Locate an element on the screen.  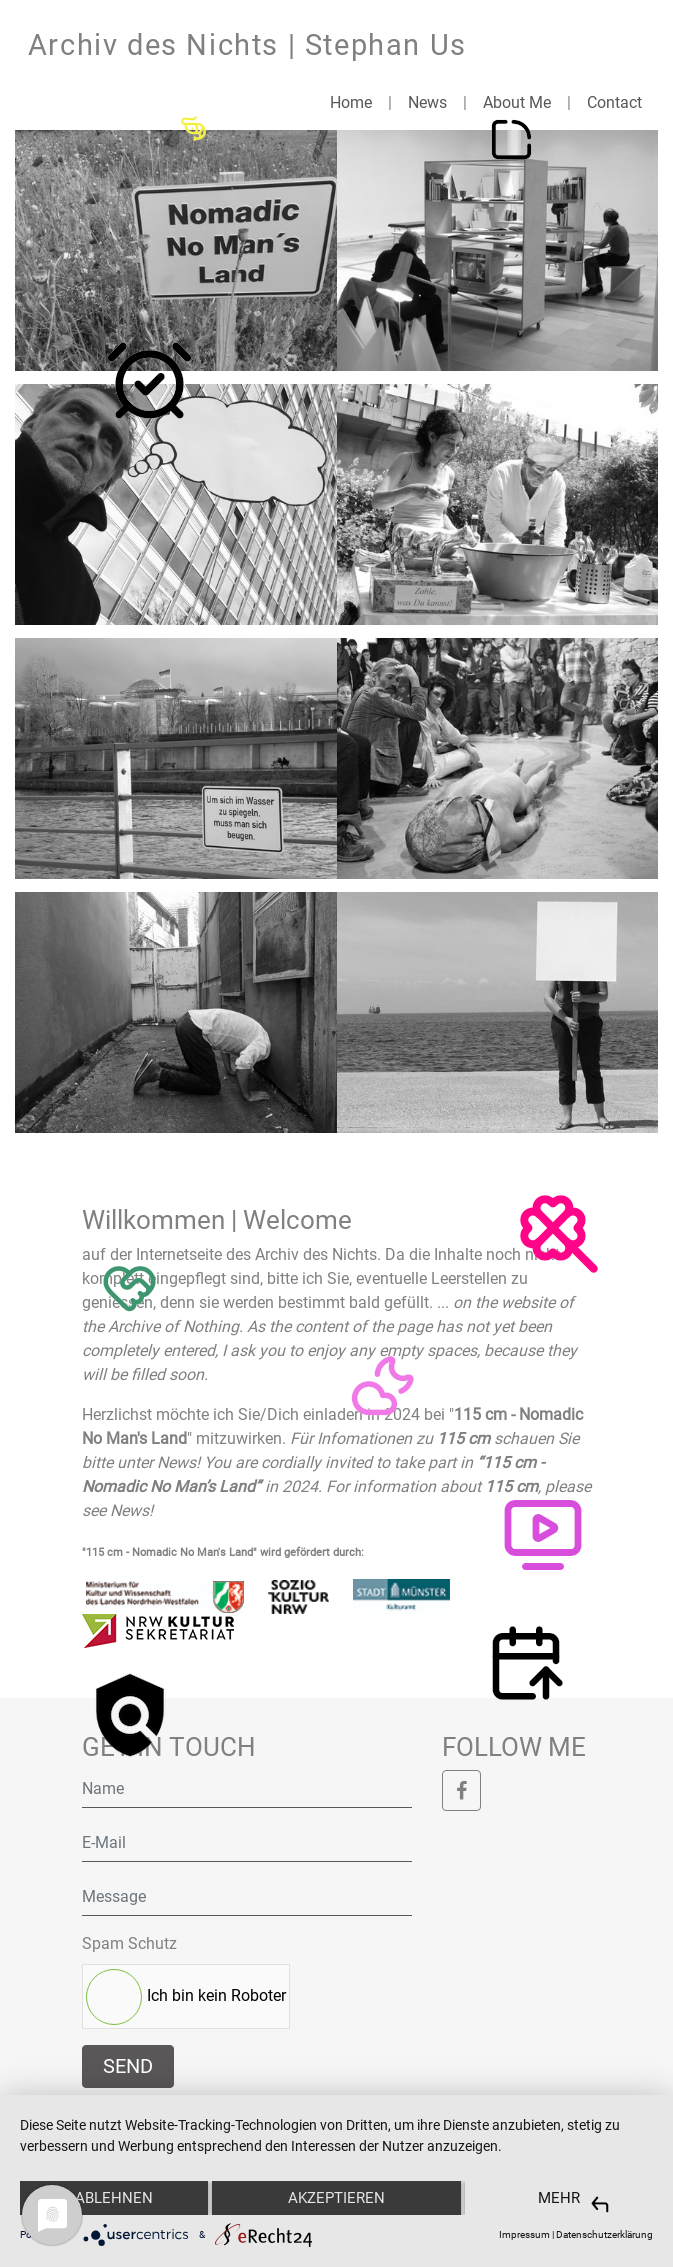
play video or stream content on TV is located at coordinates (543, 1535).